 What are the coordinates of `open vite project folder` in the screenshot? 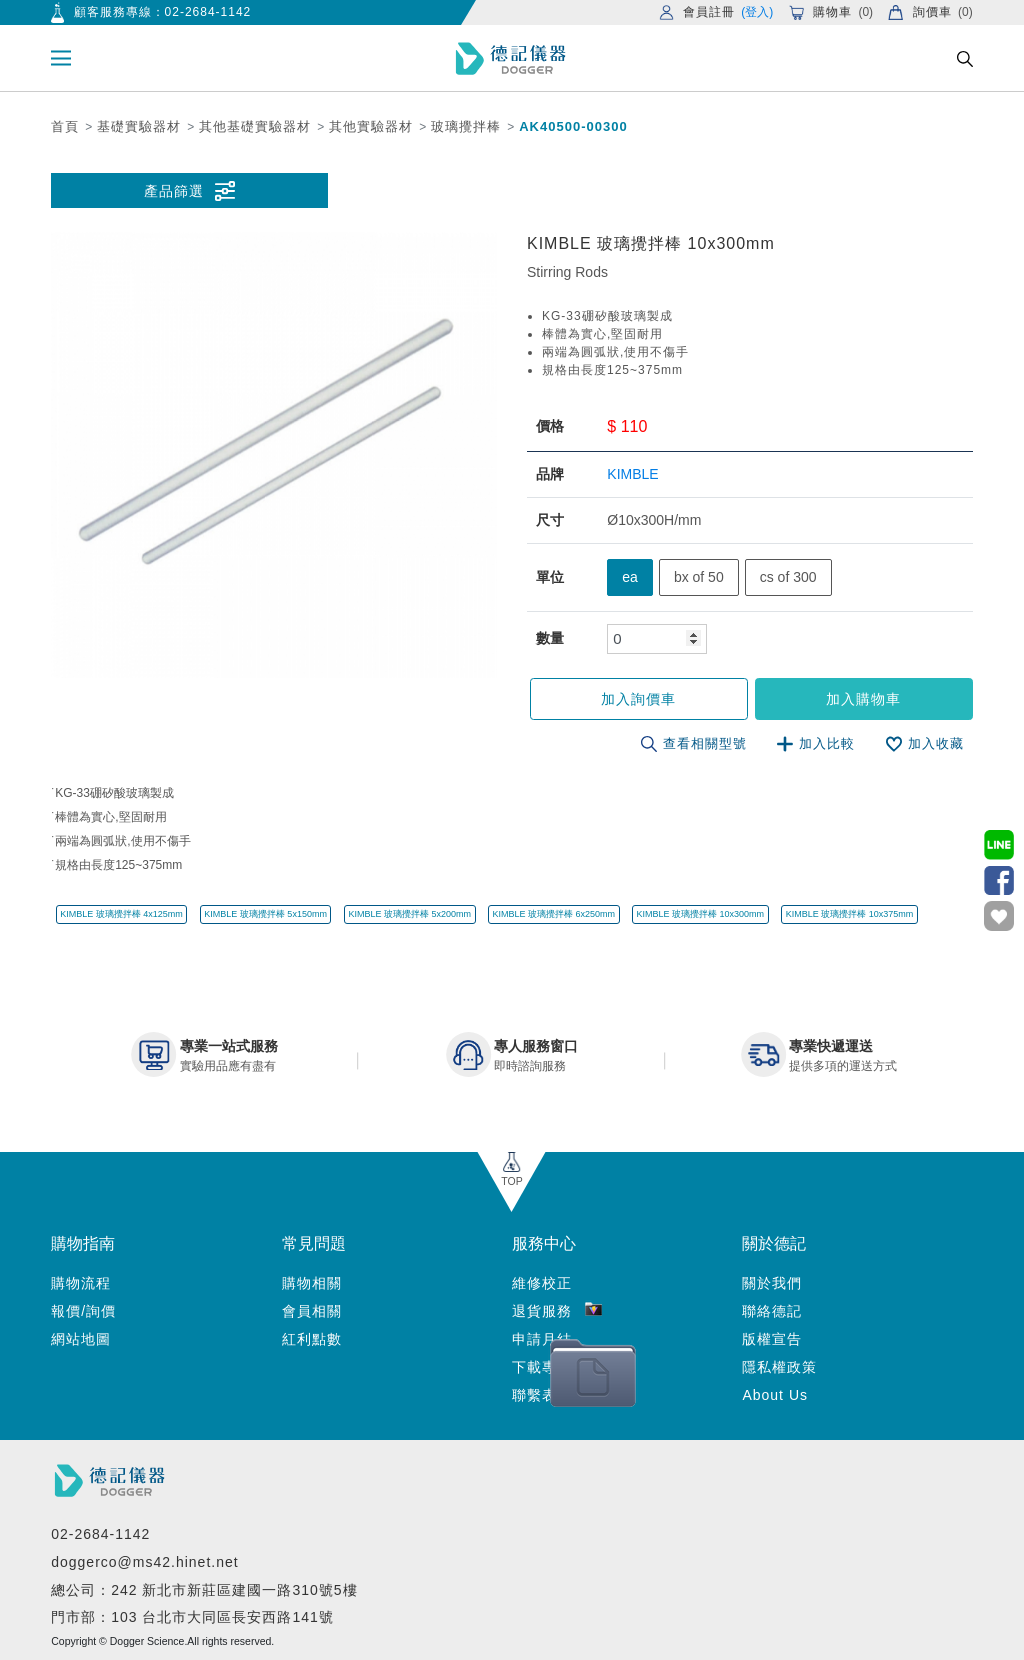 It's located at (593, 1309).